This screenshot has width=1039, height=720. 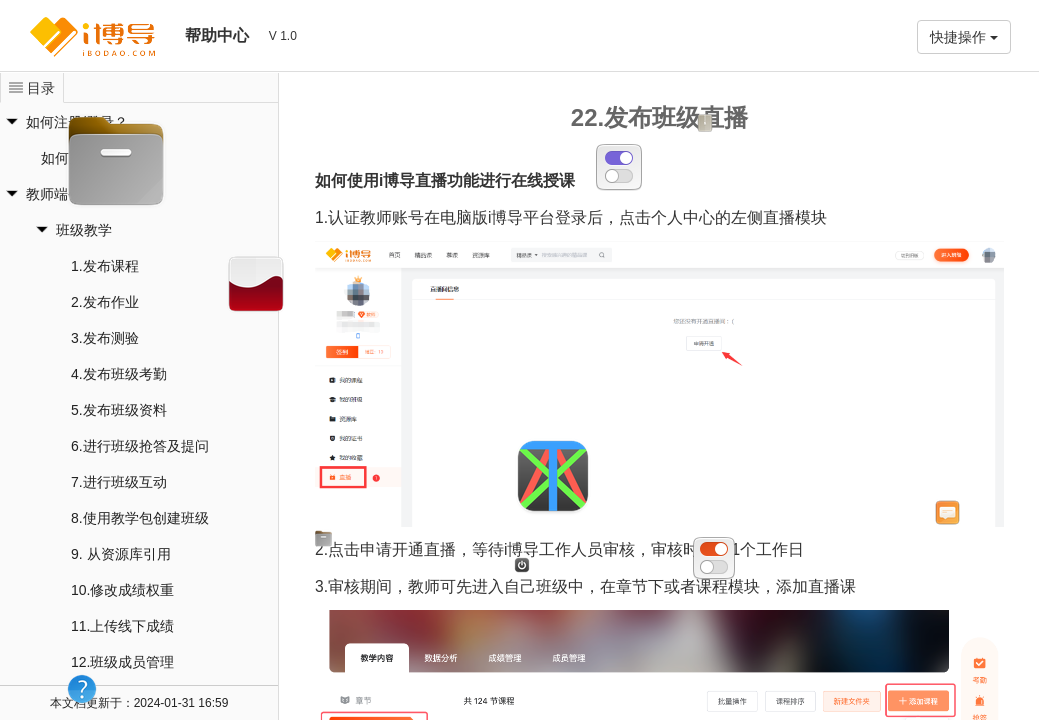 What do you see at coordinates (705, 123) in the screenshot?
I see `open file roller archive manager` at bounding box center [705, 123].